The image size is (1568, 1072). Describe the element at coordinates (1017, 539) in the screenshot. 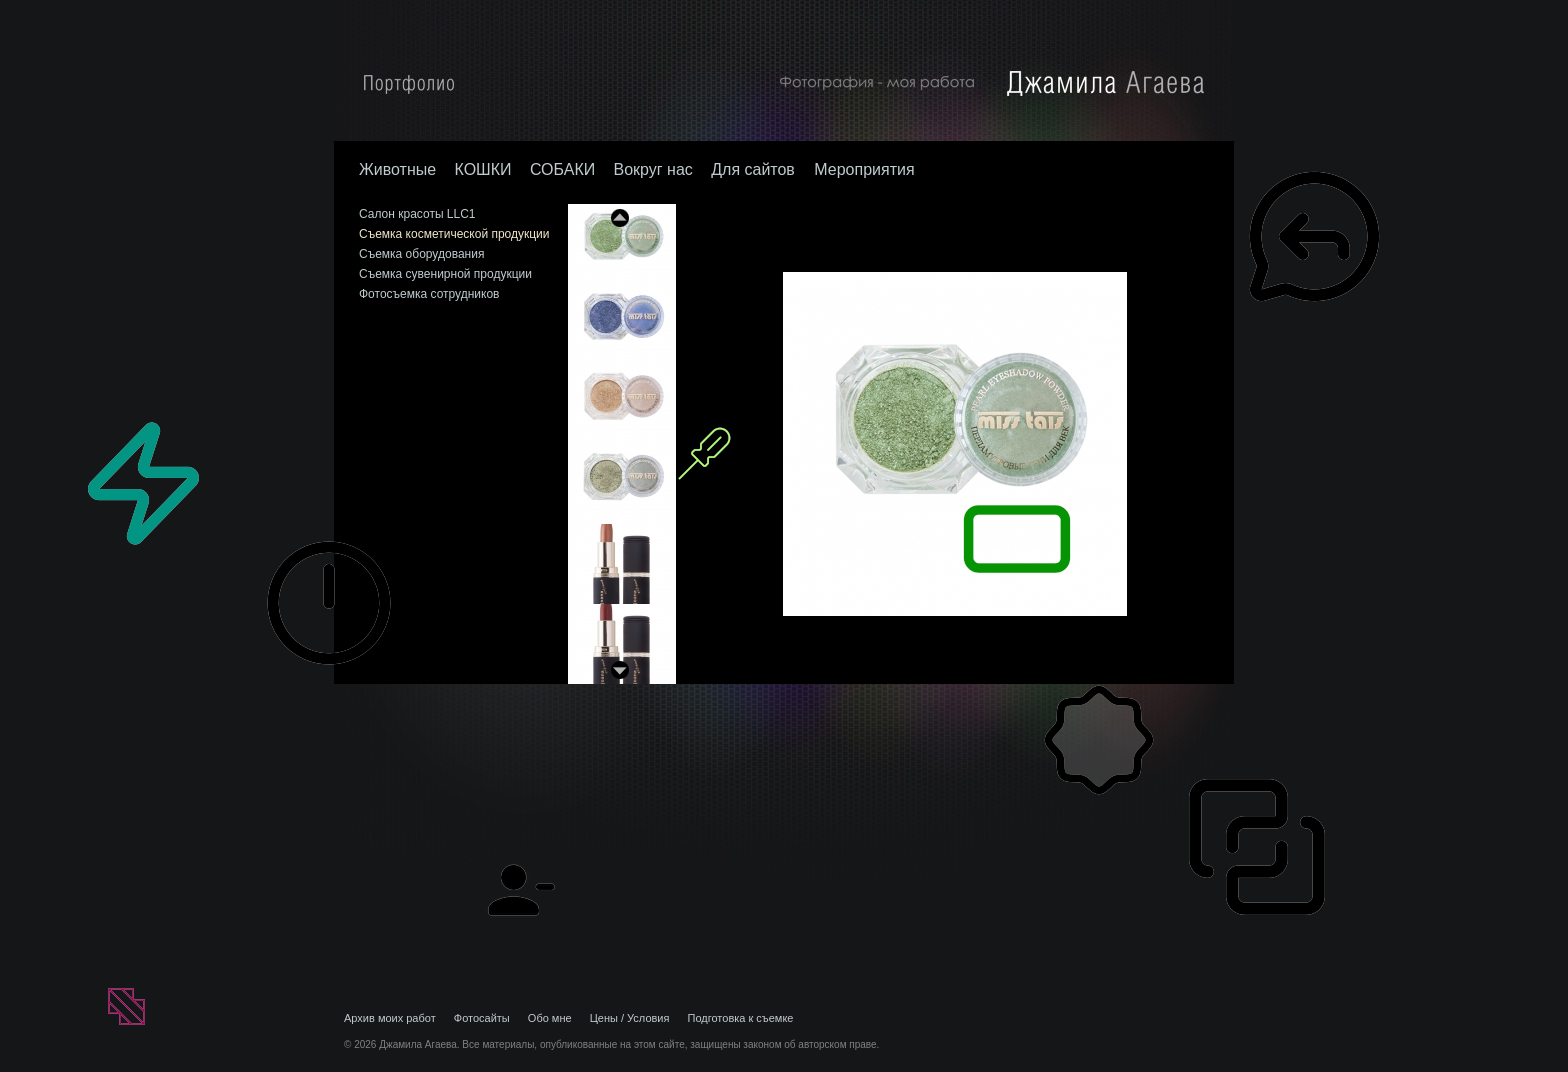

I see `toggle to landscape orientation` at that location.